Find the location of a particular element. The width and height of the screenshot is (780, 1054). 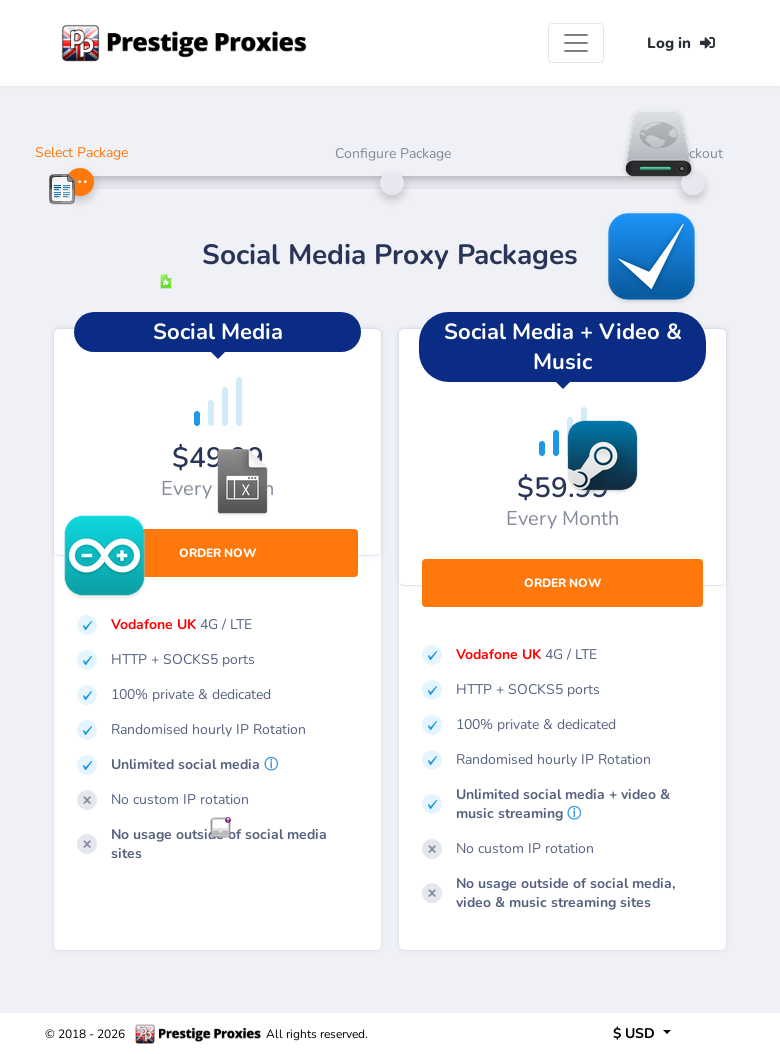

access network server or shared storage is located at coordinates (658, 143).